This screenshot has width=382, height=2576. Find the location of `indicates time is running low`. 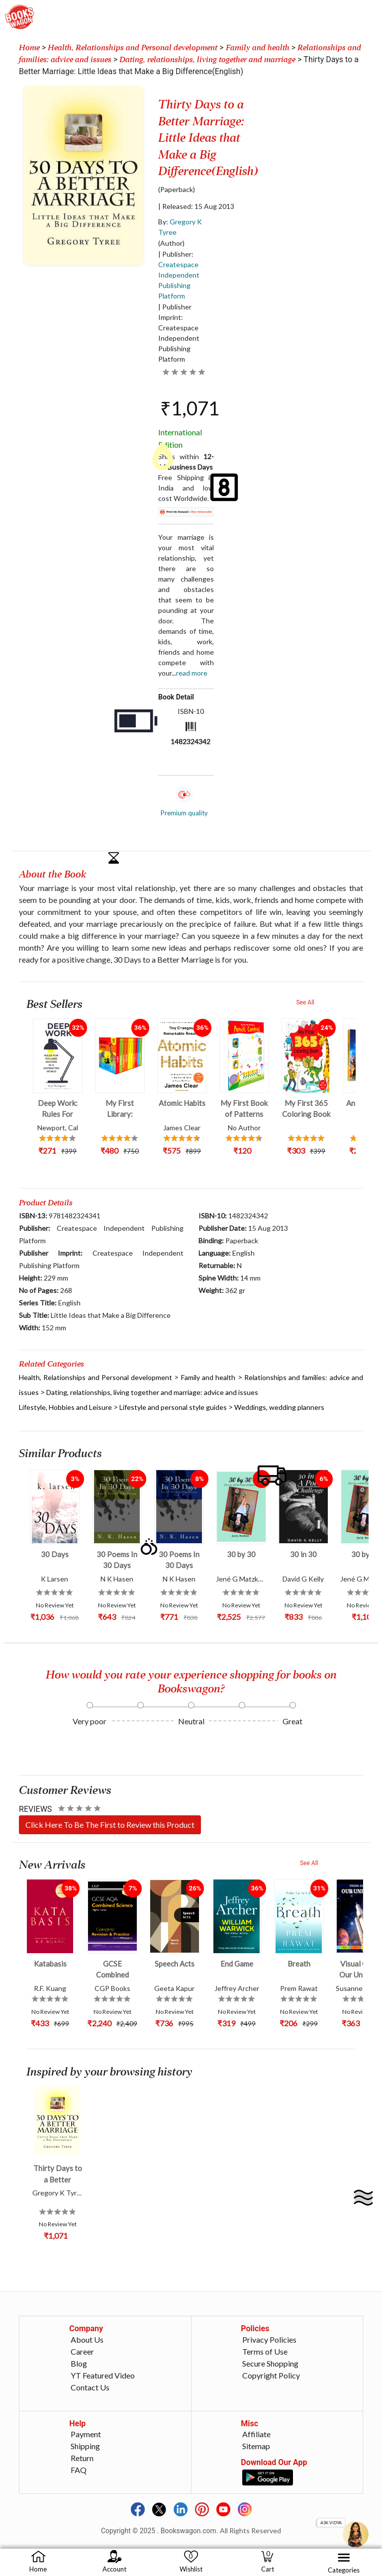

indicates time is running low is located at coordinates (113, 858).